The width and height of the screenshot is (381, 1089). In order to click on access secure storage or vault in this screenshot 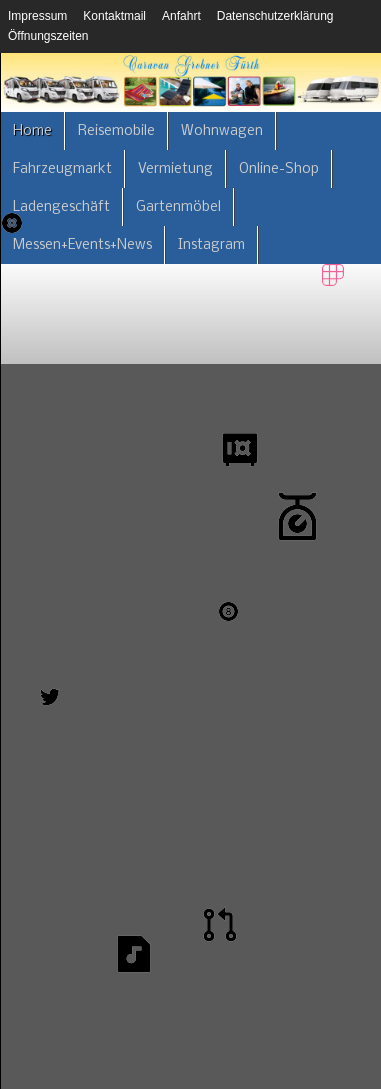, I will do `click(240, 449)`.